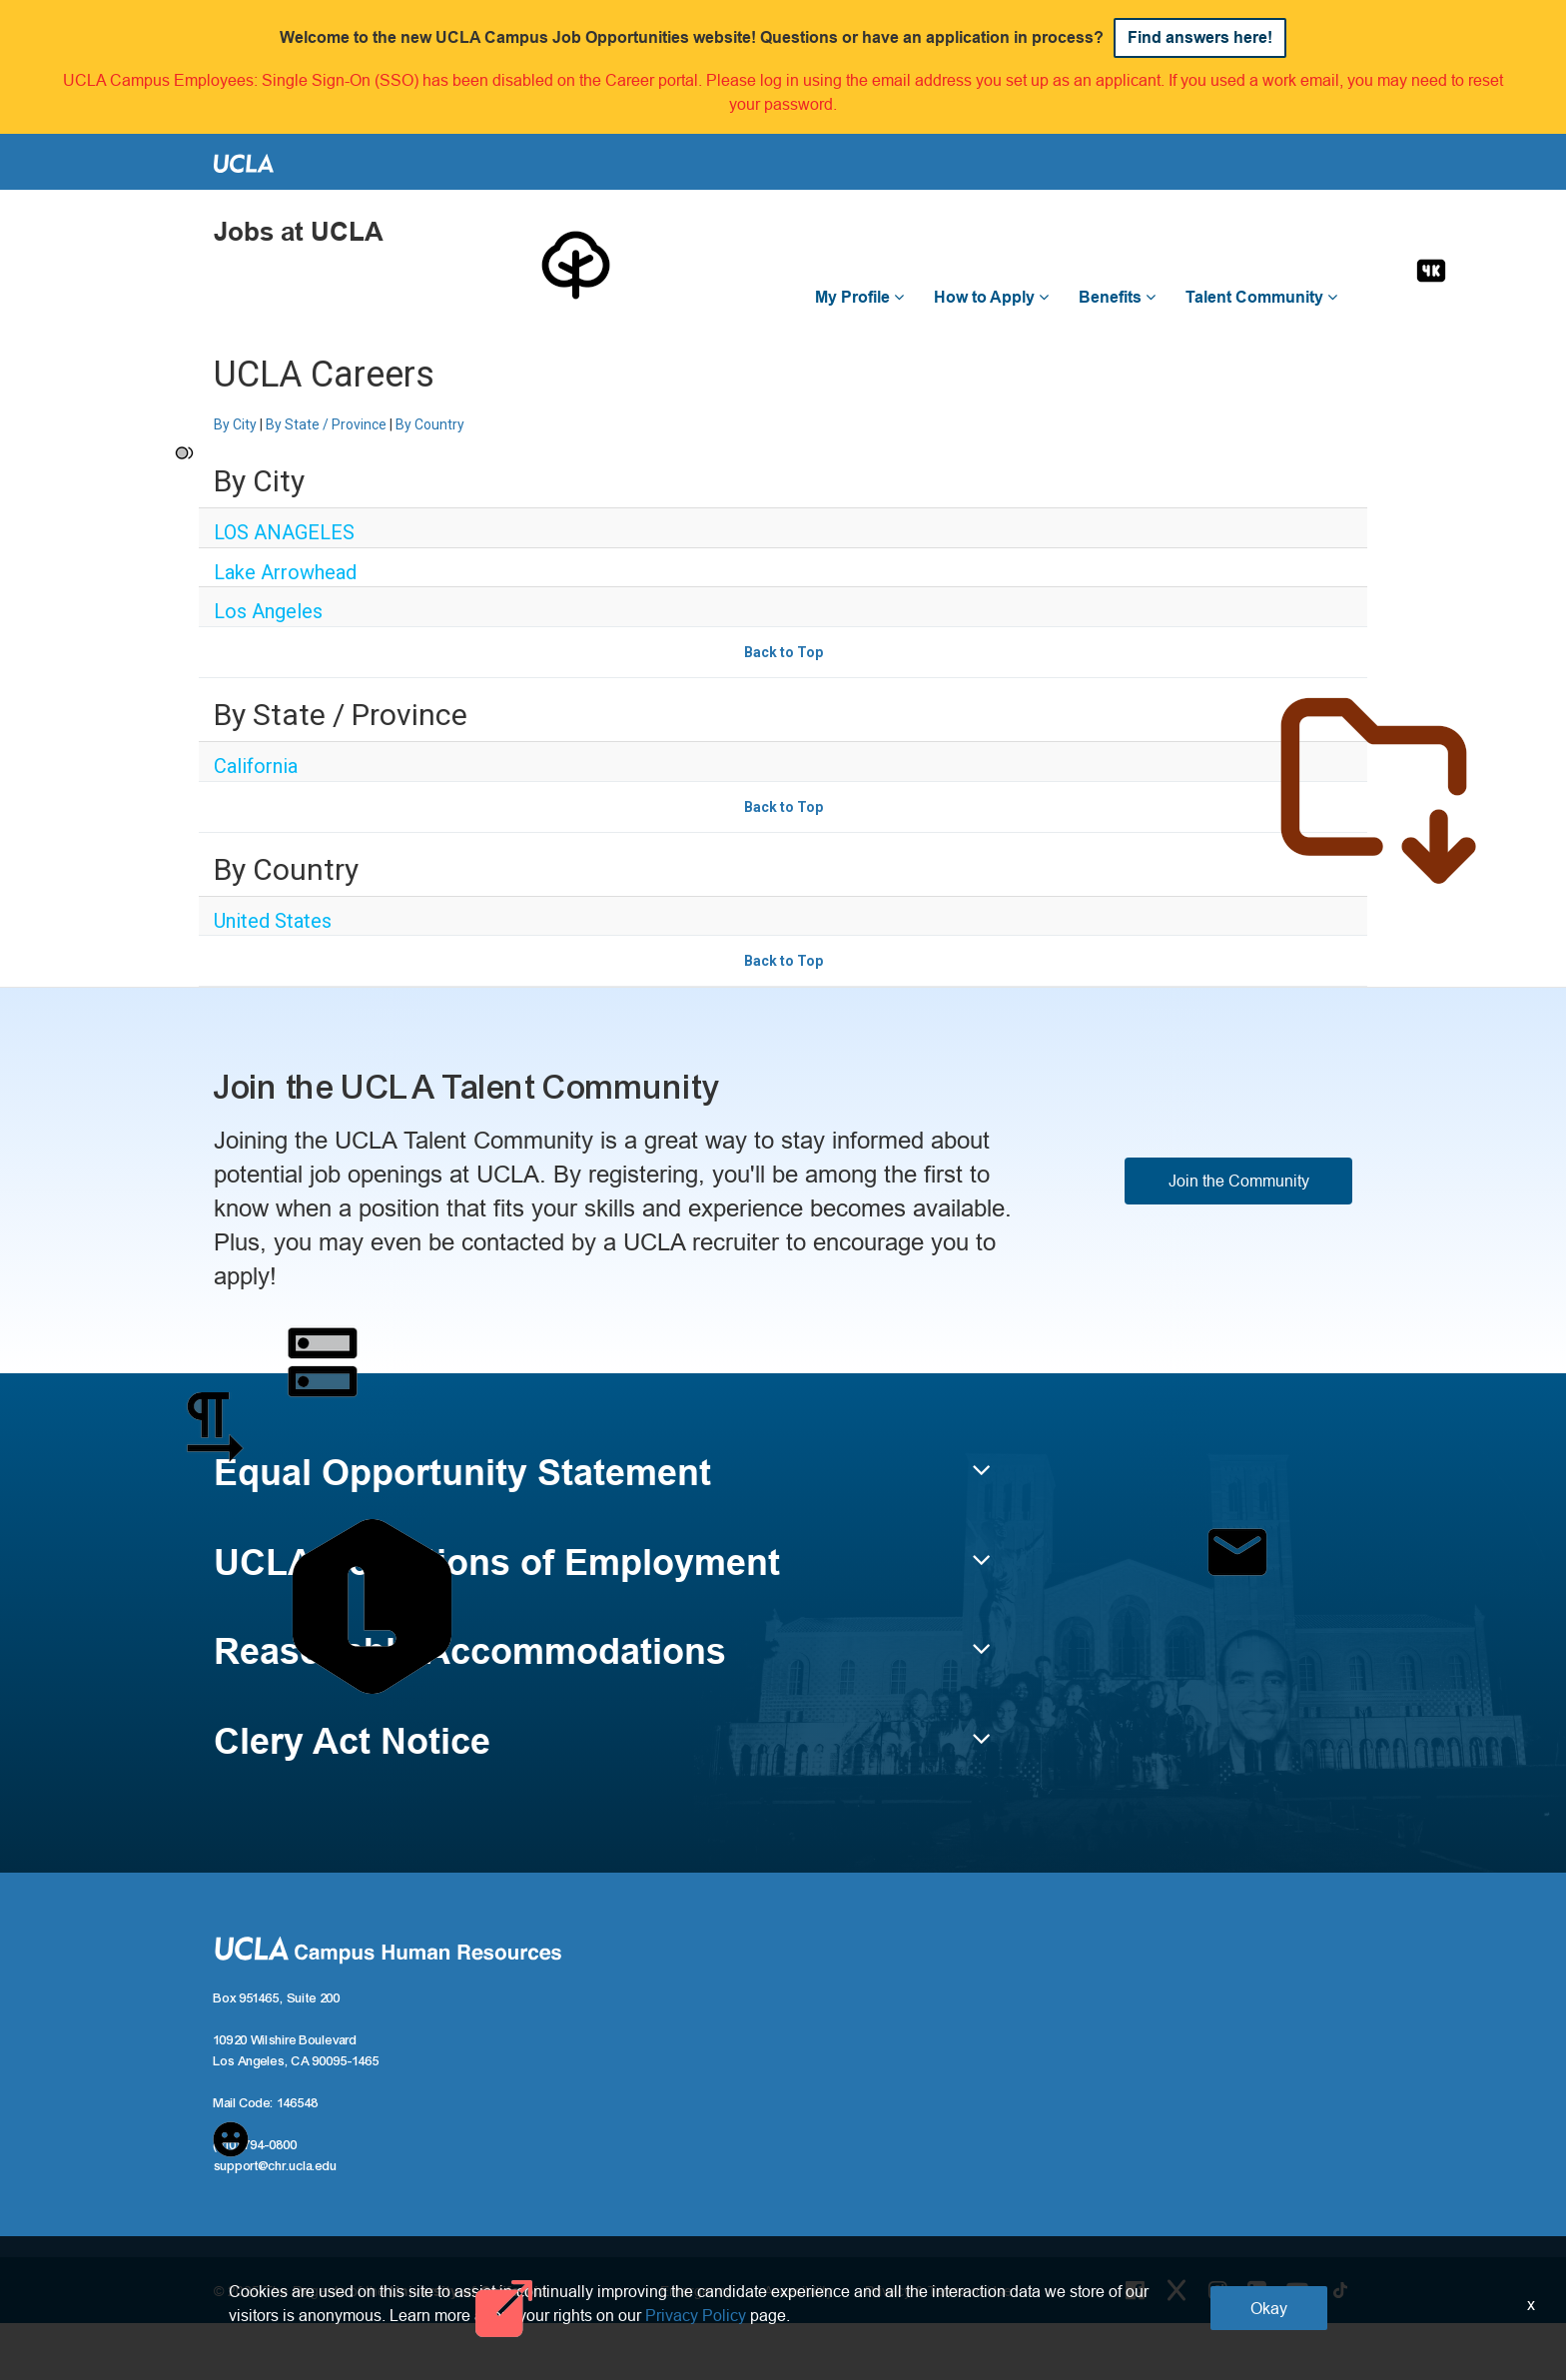 The width and height of the screenshot is (1566, 2380). What do you see at coordinates (372, 1606) in the screenshot?
I see `indicates a category or item labeled "L"` at bounding box center [372, 1606].